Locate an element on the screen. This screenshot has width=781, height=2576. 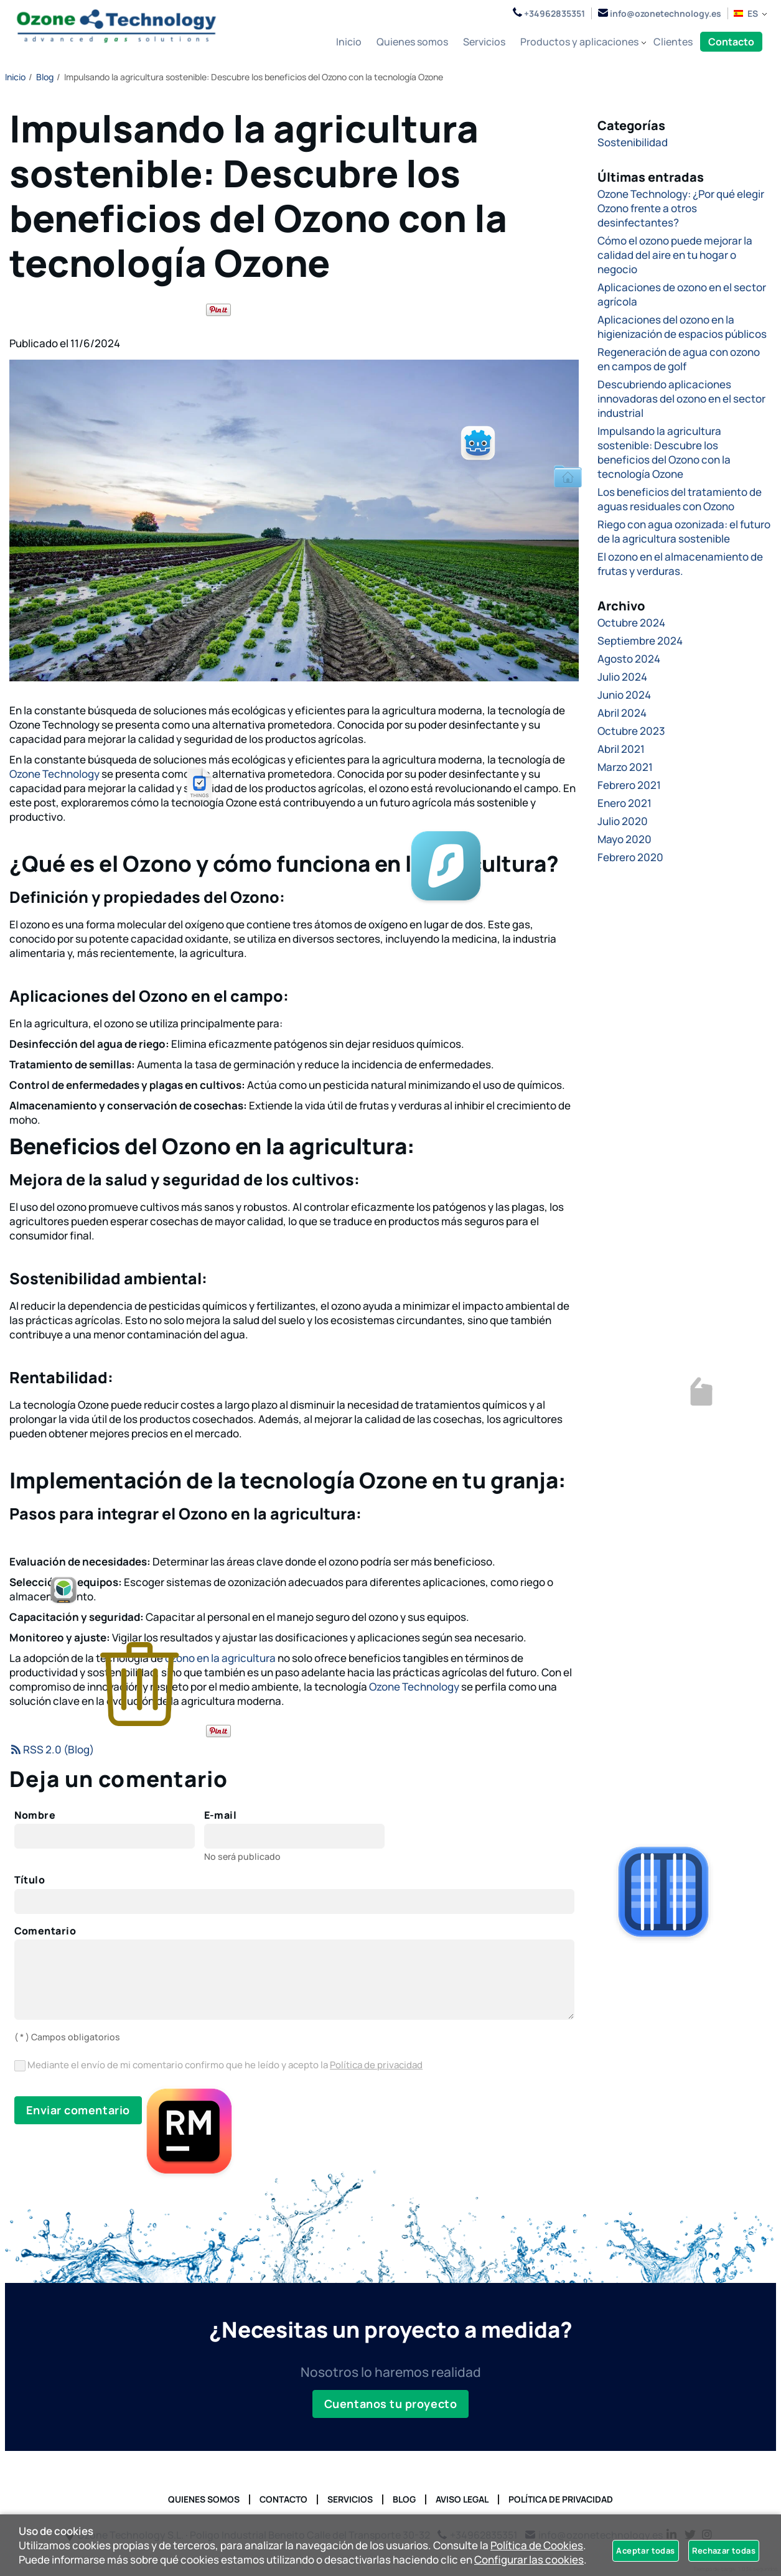
clear file history is located at coordinates (142, 1684).